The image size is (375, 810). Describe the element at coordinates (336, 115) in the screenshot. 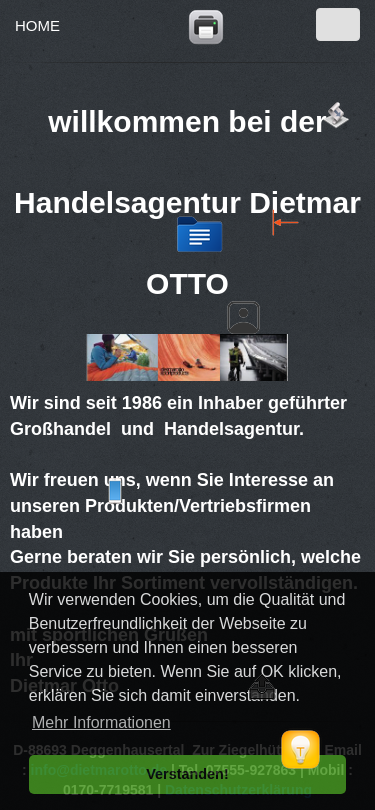

I see `run an applescript droplet application` at that location.